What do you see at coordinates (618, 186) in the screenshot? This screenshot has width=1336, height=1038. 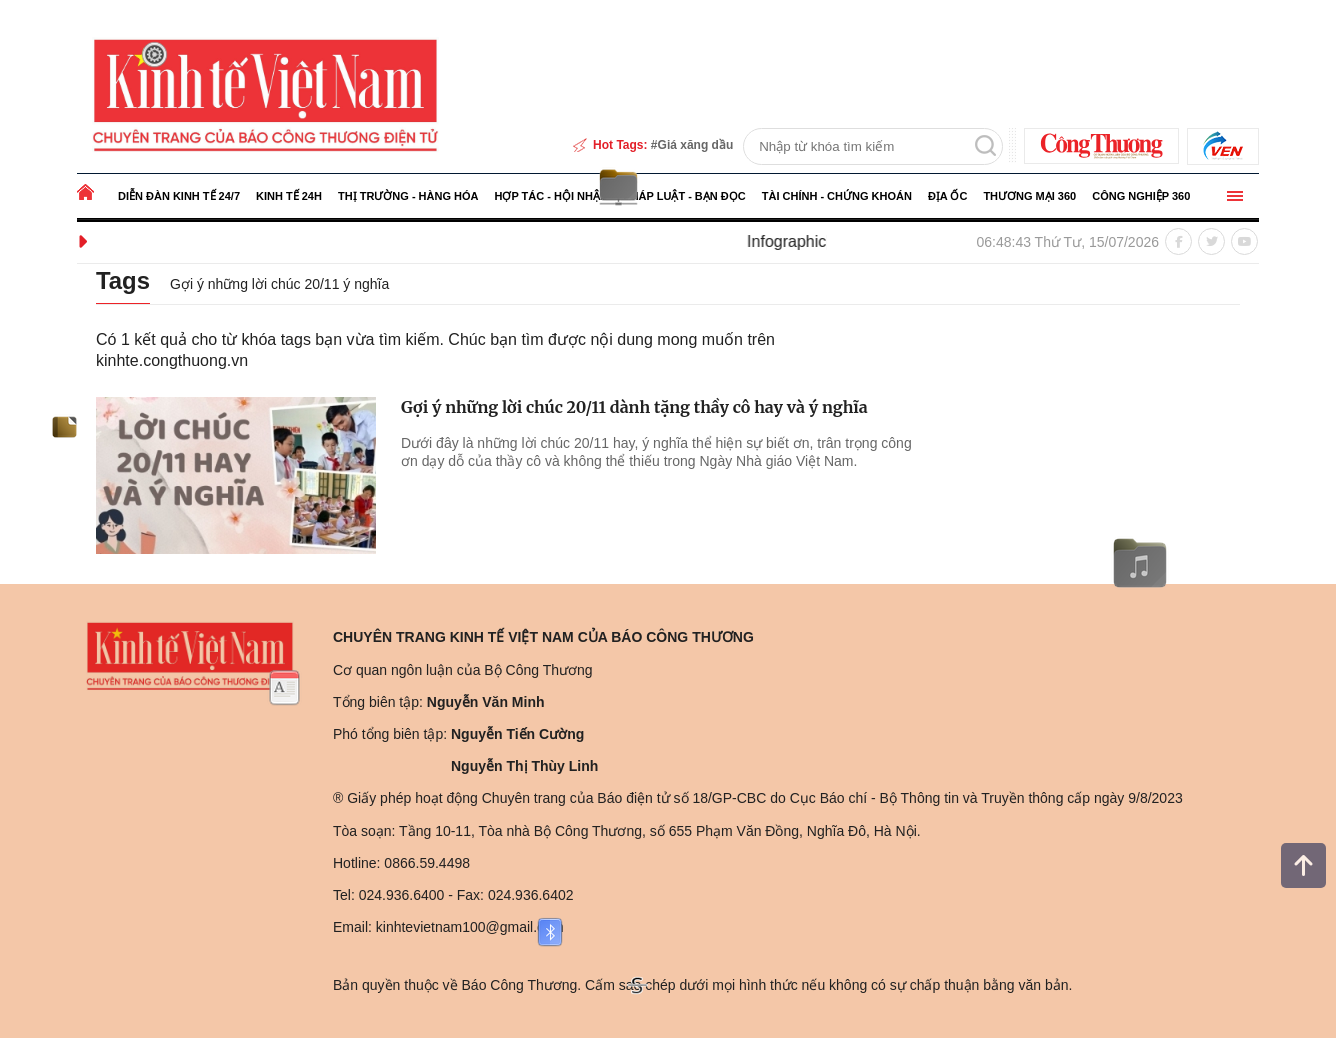 I see `access files stored on a remote server` at bounding box center [618, 186].